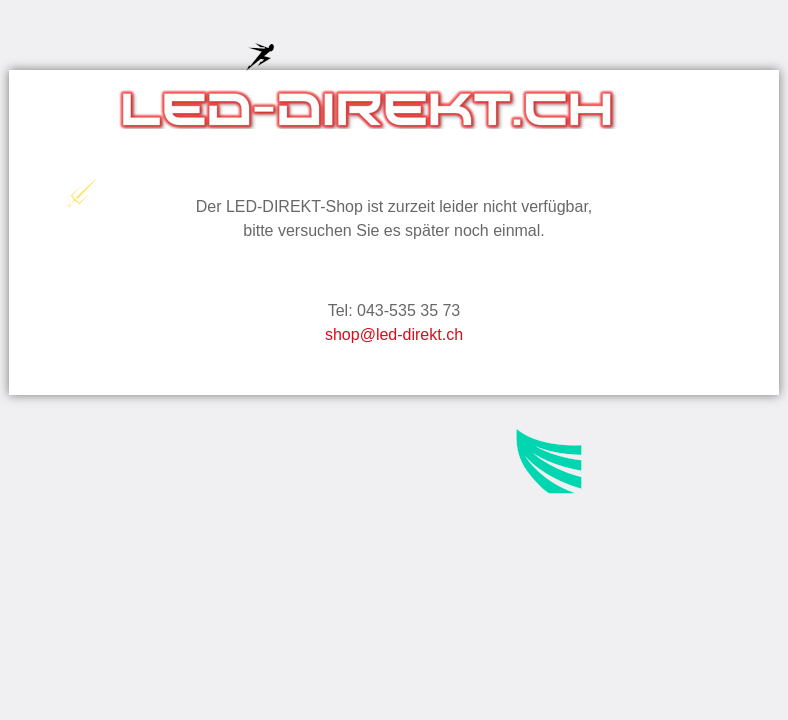 This screenshot has width=788, height=720. What do you see at coordinates (549, 461) in the screenshot?
I see `indicates windy weather conditions` at bounding box center [549, 461].